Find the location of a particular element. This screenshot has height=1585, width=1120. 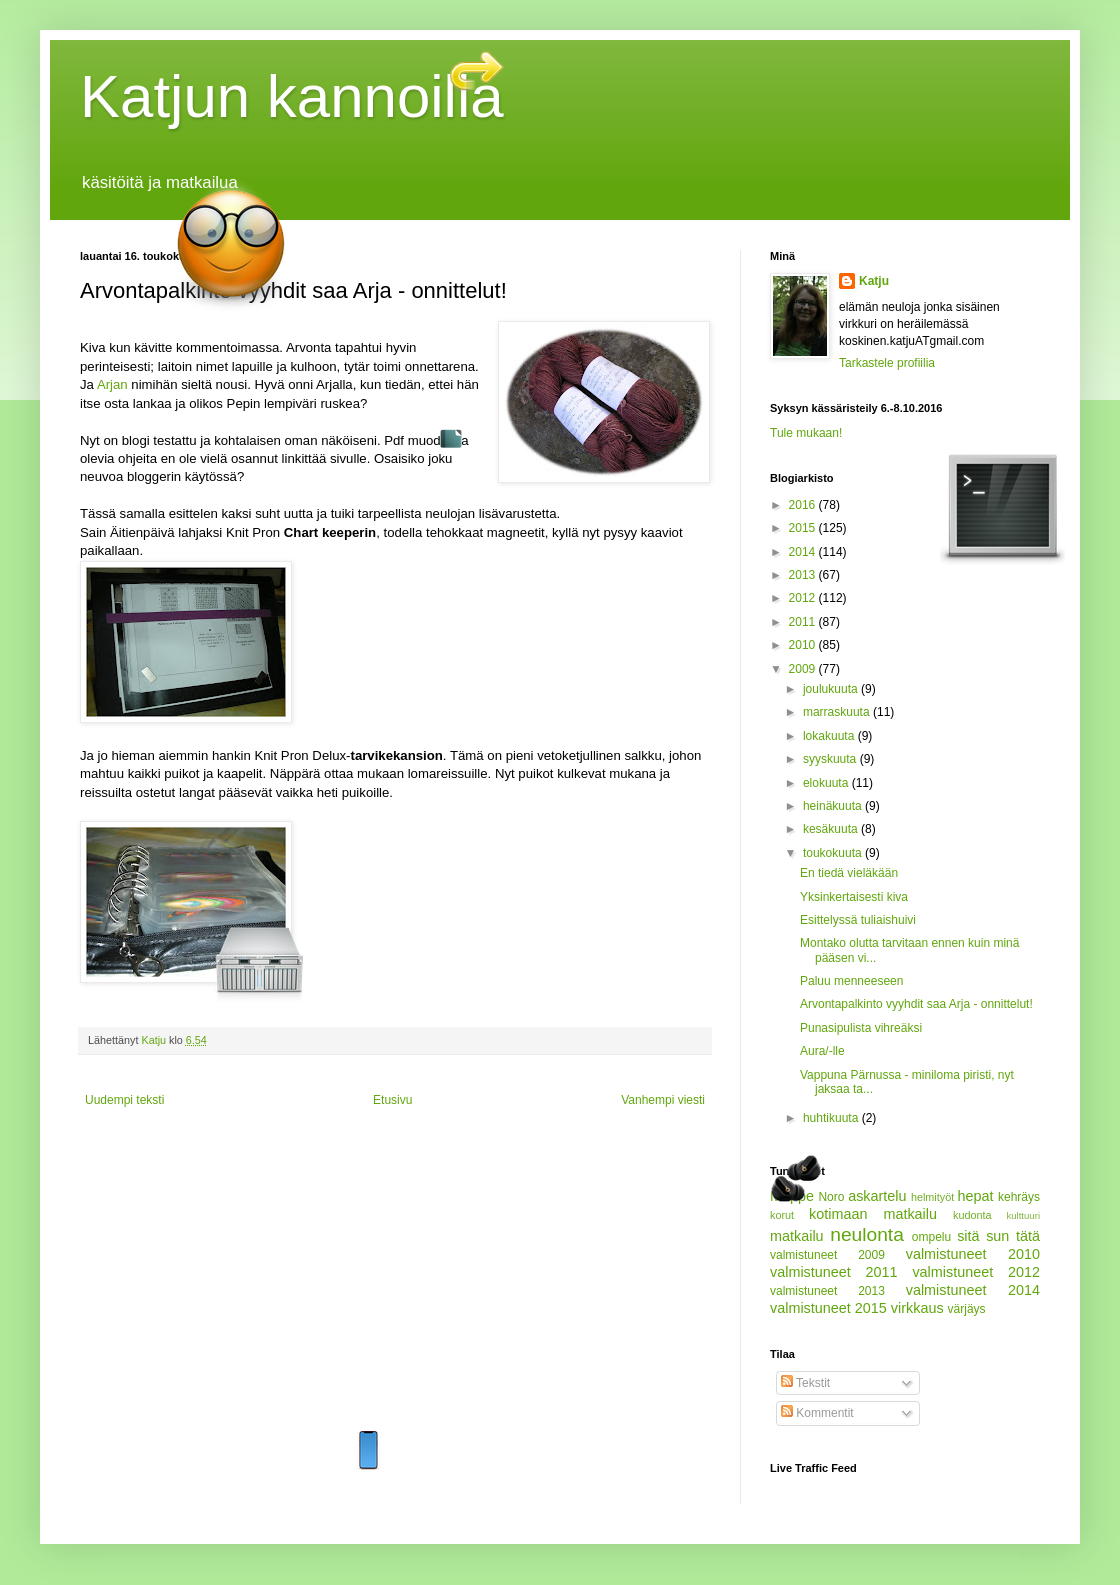

connect beats wireless earbuds is located at coordinates (796, 1179).